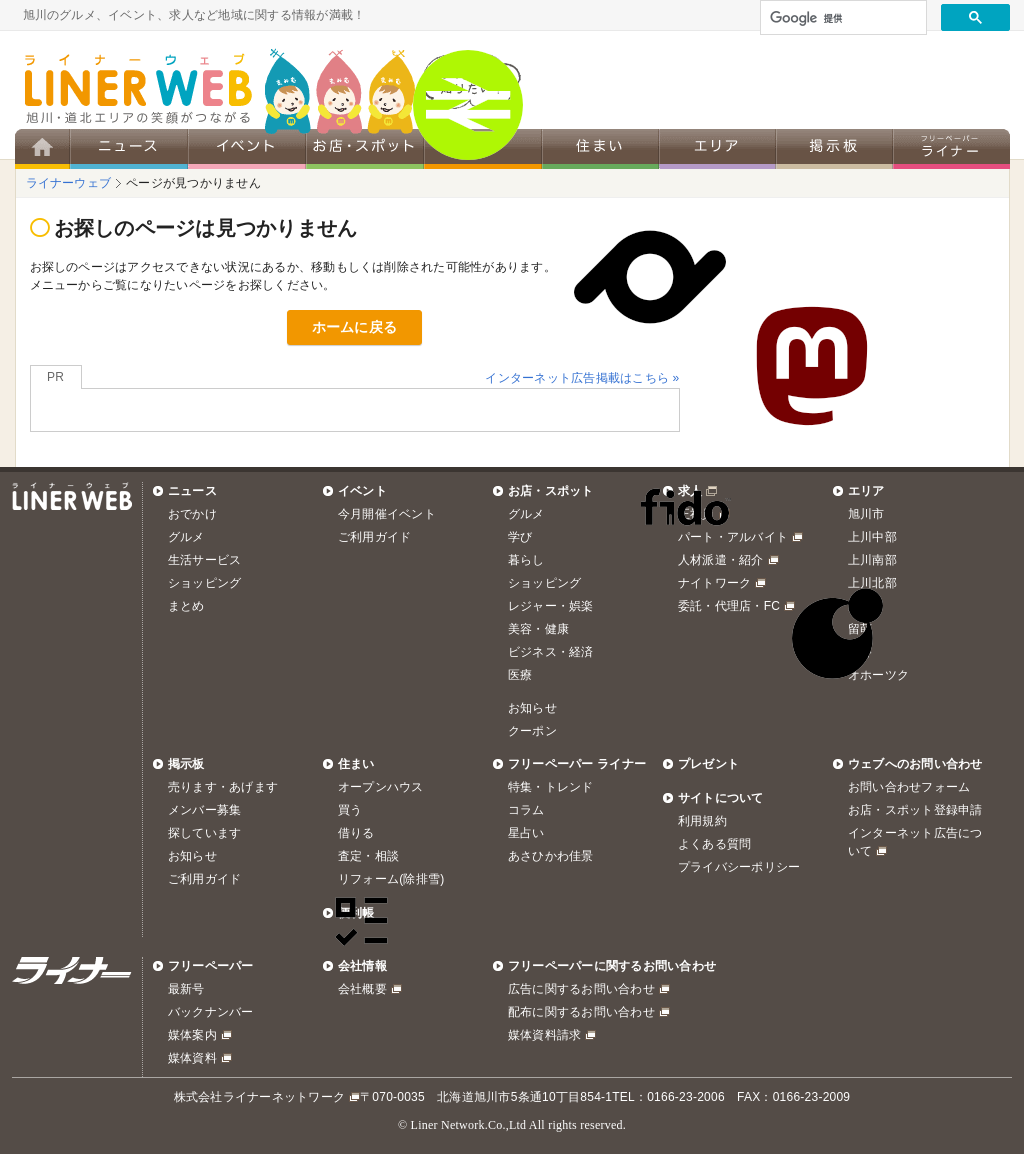 Image resolution: width=1024 pixels, height=1154 pixels. I want to click on open pr.co app or website, so click(650, 277).